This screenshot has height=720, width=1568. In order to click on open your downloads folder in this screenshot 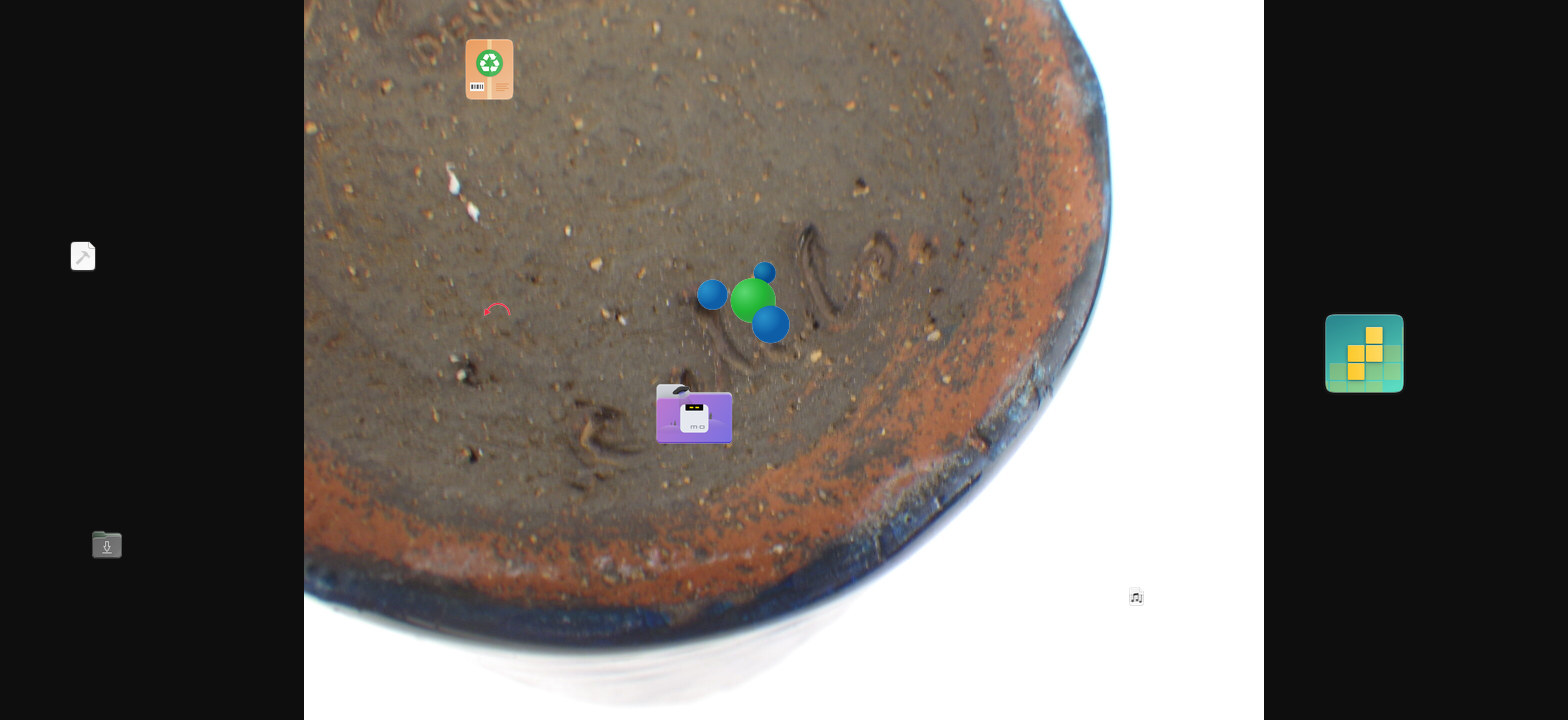, I will do `click(107, 544)`.